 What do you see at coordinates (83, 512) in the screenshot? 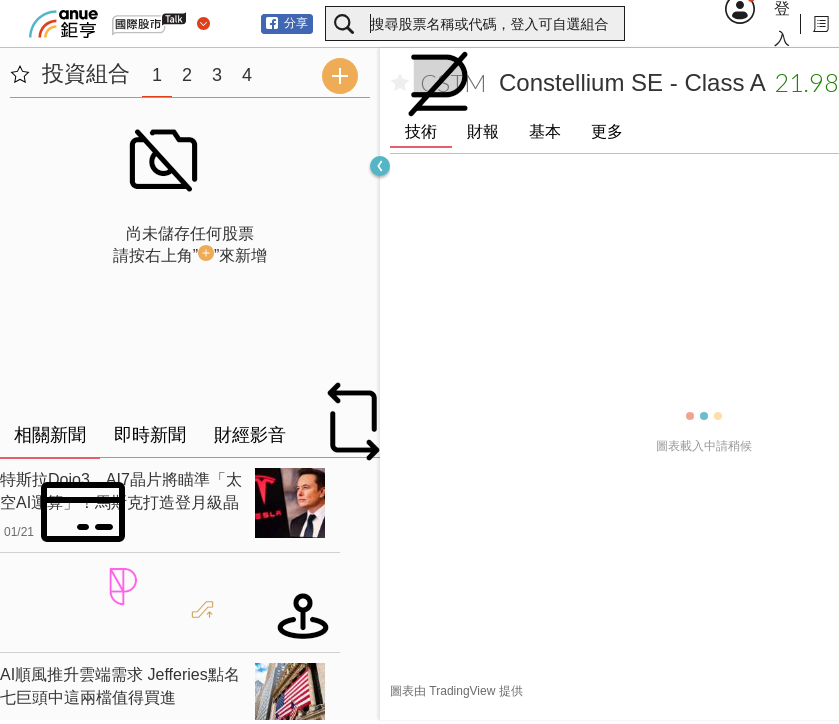
I see `manage payment methods` at bounding box center [83, 512].